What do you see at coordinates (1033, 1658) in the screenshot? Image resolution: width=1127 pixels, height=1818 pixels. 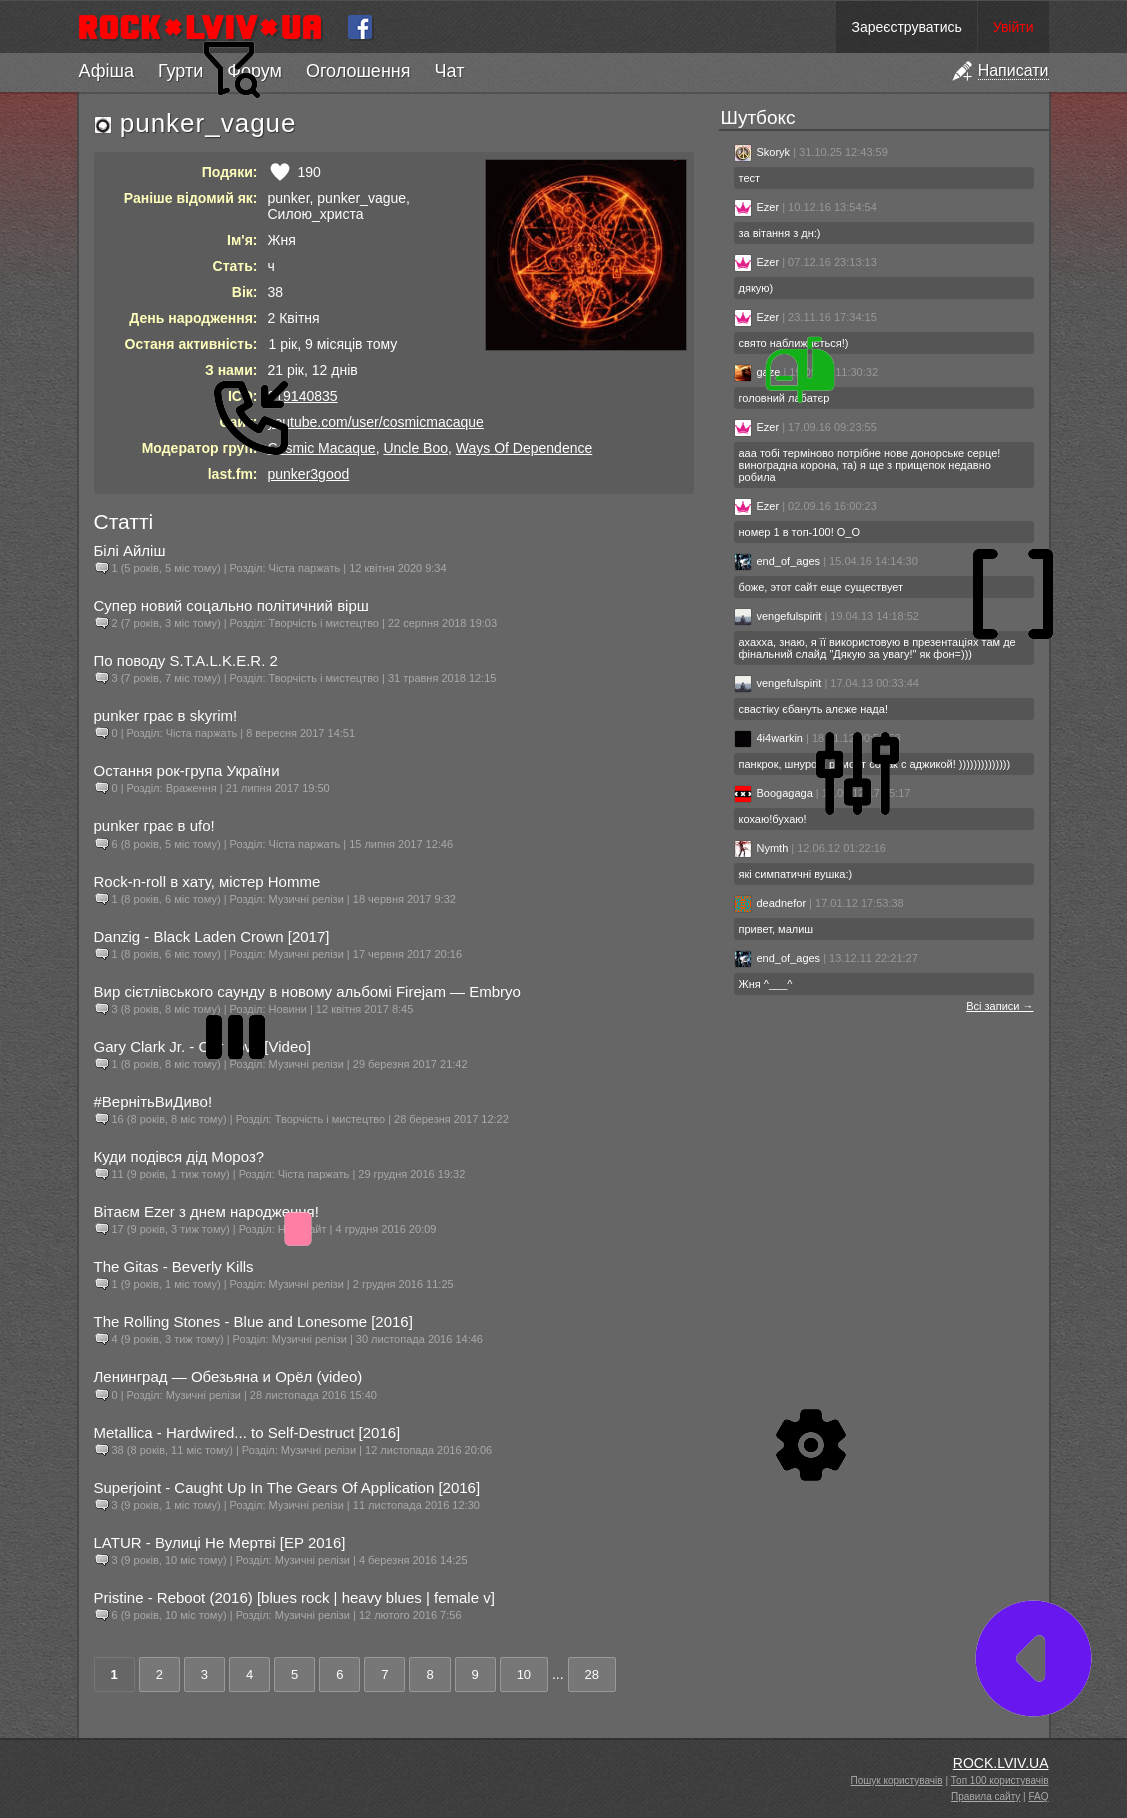 I see `go back to the previous screen` at bounding box center [1033, 1658].